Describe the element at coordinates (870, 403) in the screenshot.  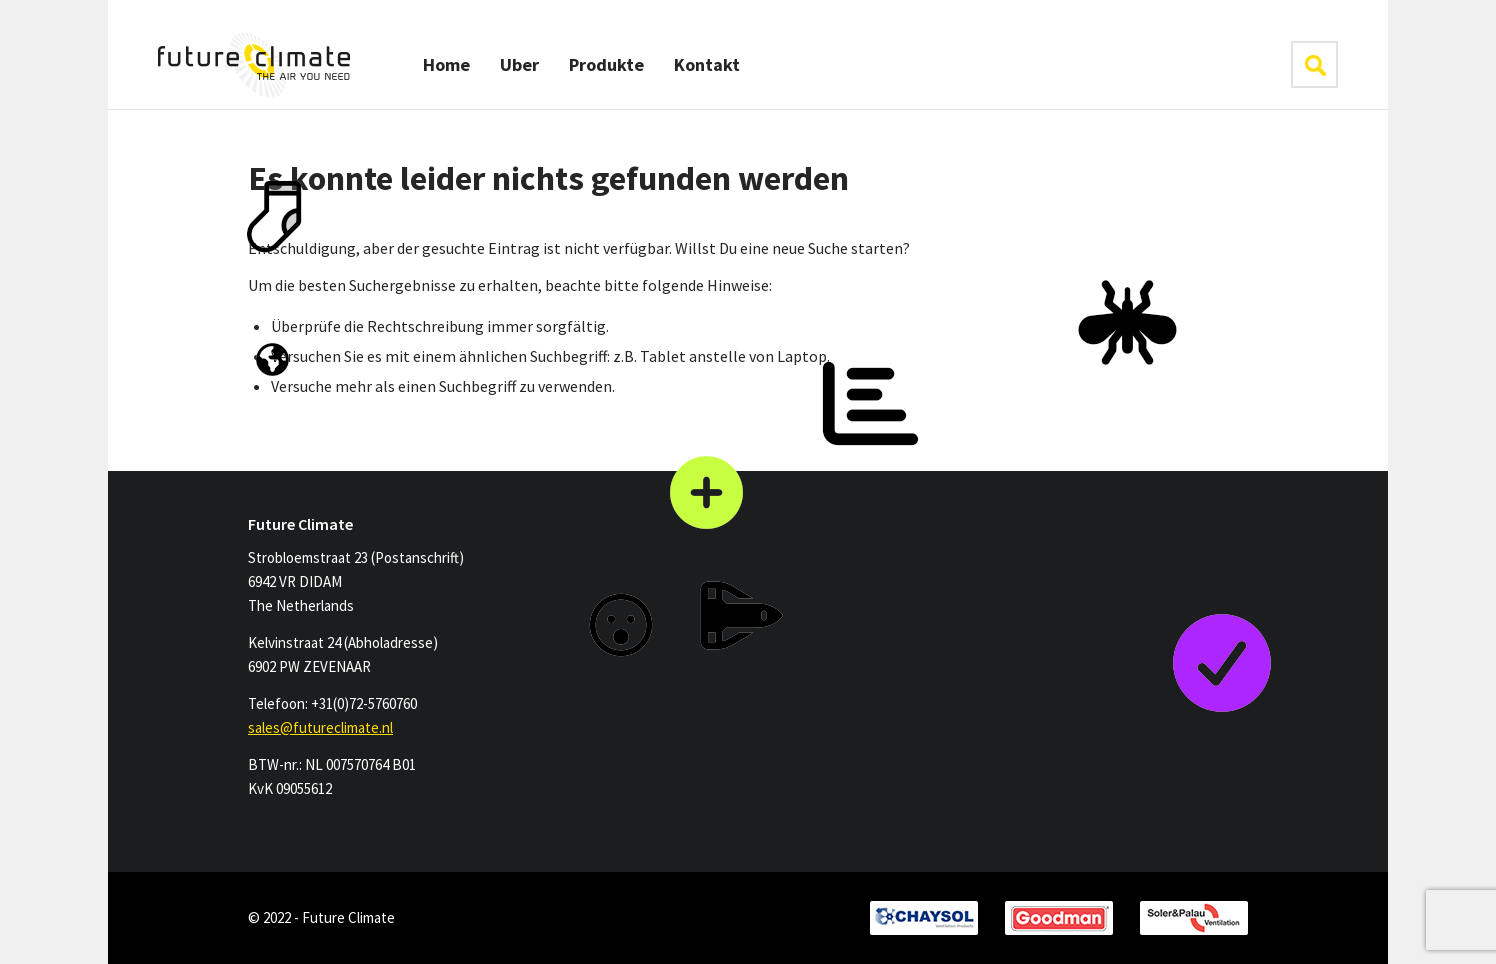
I see `view analytics or statistics` at that location.